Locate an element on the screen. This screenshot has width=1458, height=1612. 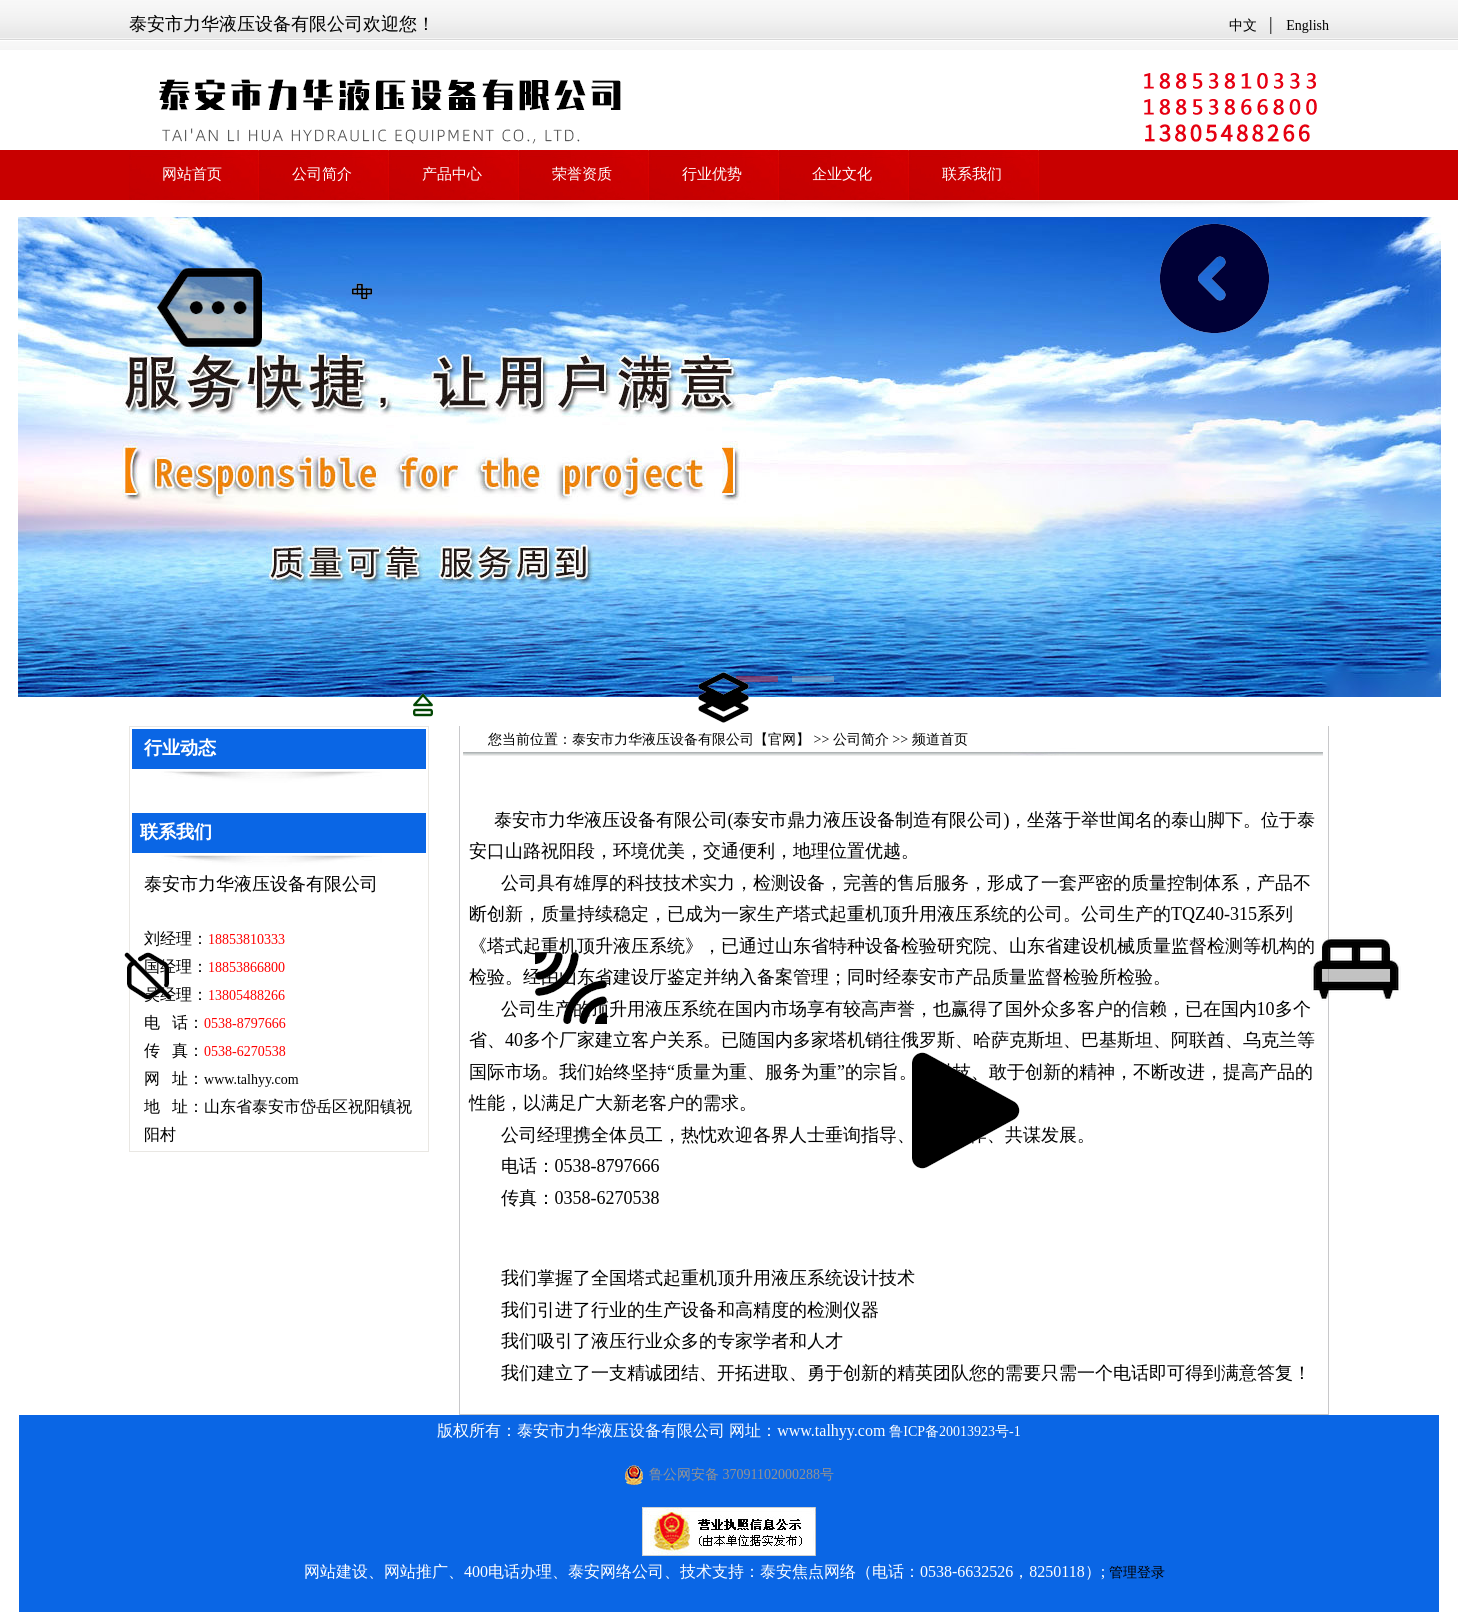
go back to the previous screen is located at coordinates (1214, 278).